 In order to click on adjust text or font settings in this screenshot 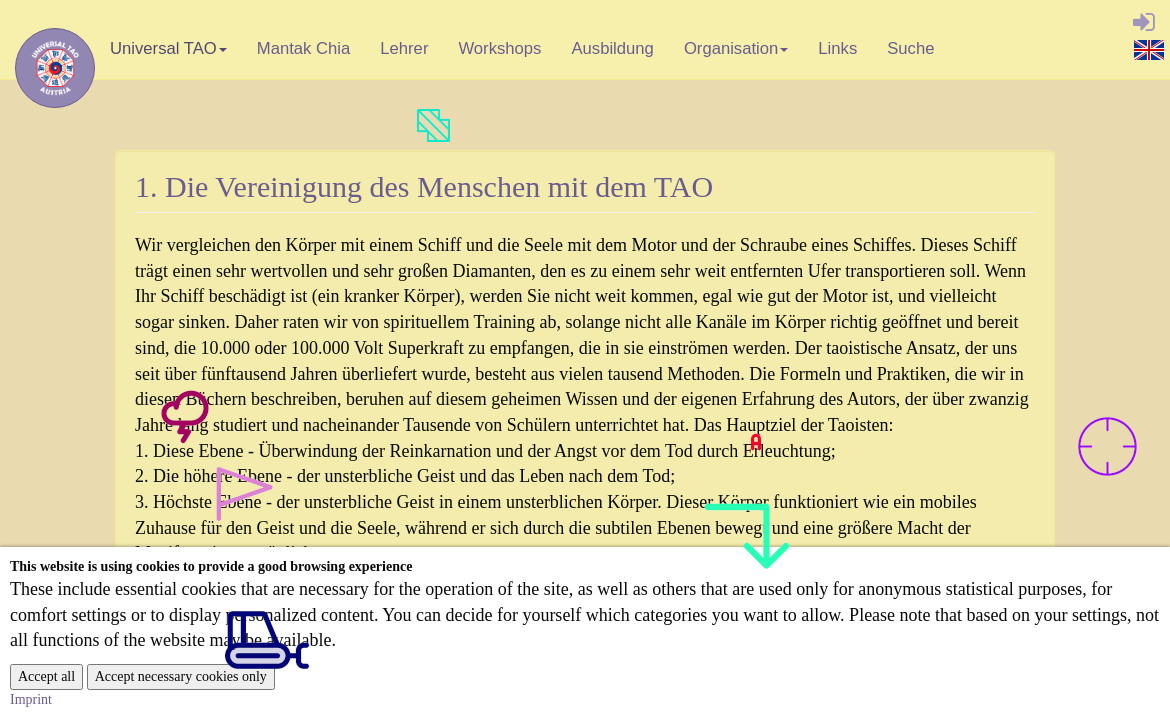, I will do `click(756, 442)`.